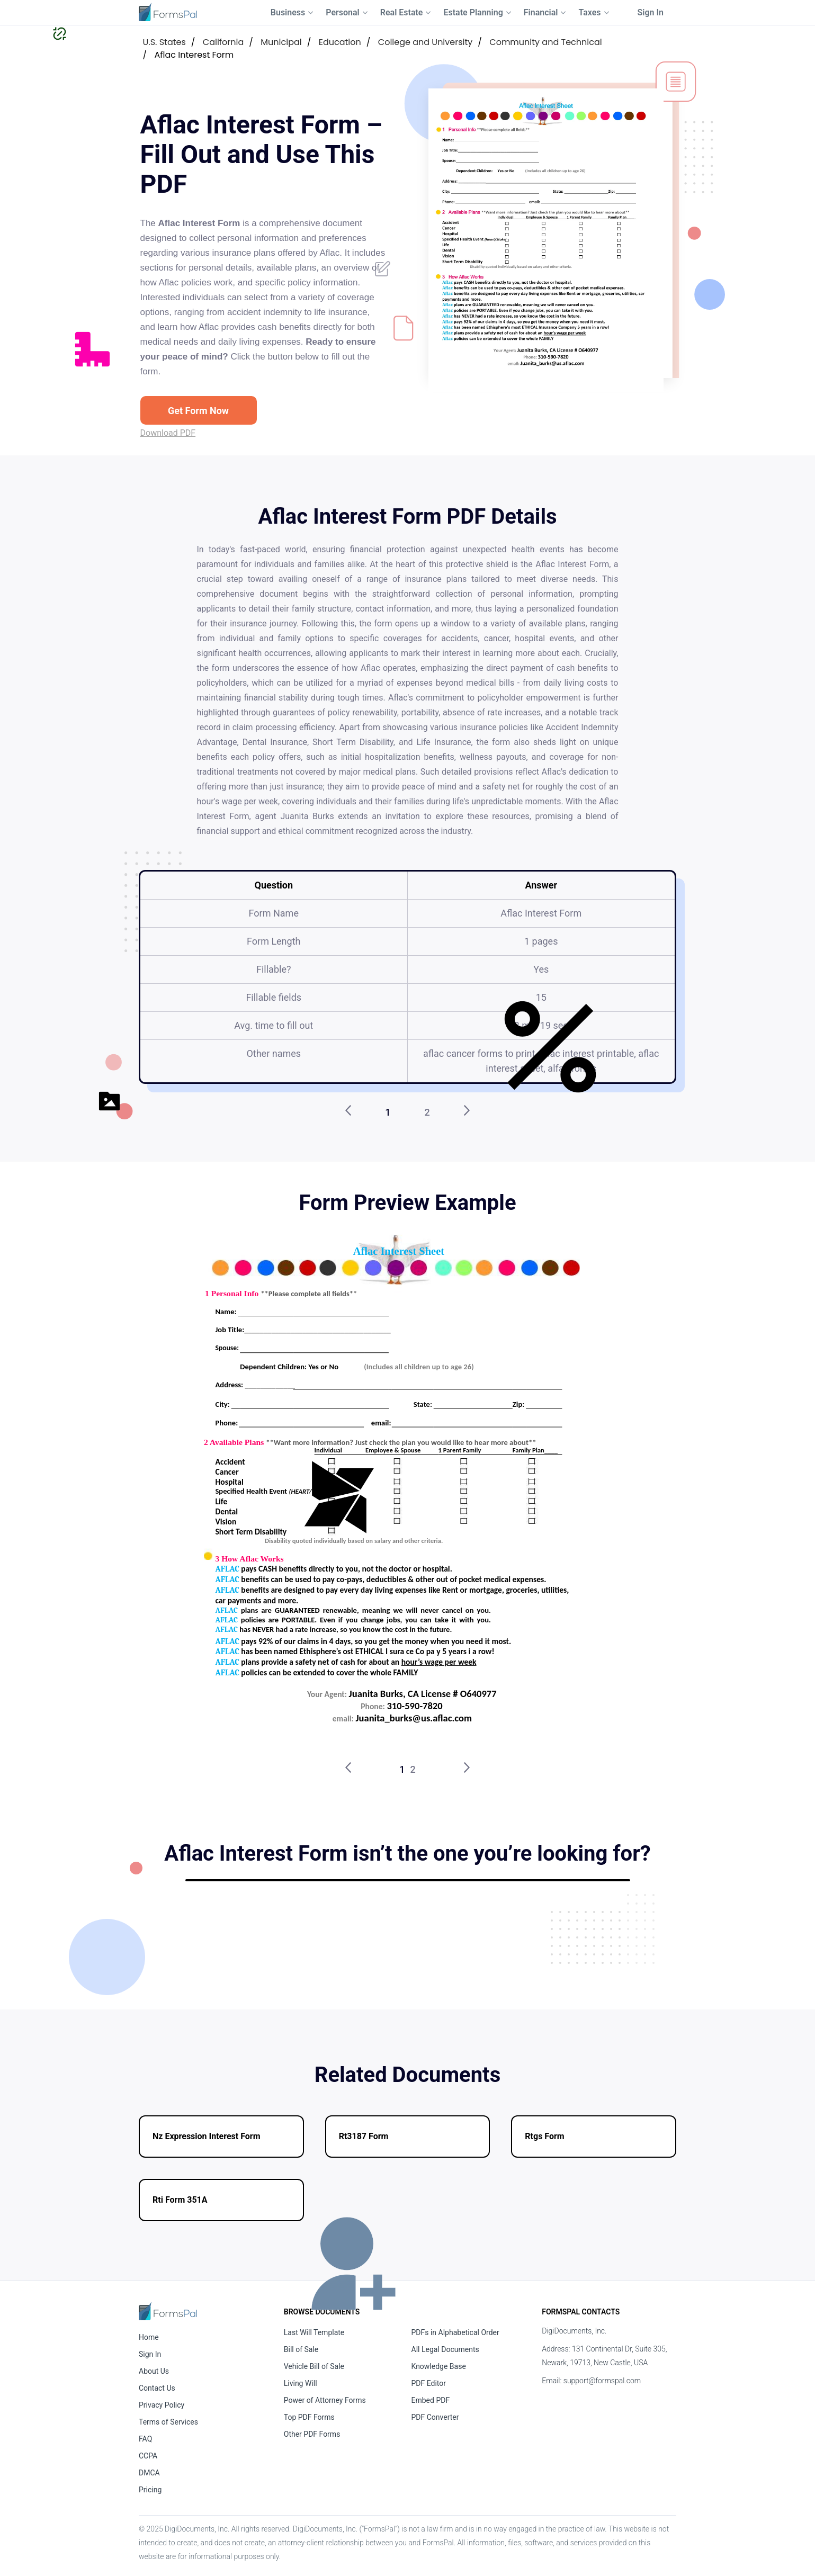 The height and width of the screenshot is (2576, 815). What do you see at coordinates (109, 1101) in the screenshot?
I see `open photo gallery folder` at bounding box center [109, 1101].